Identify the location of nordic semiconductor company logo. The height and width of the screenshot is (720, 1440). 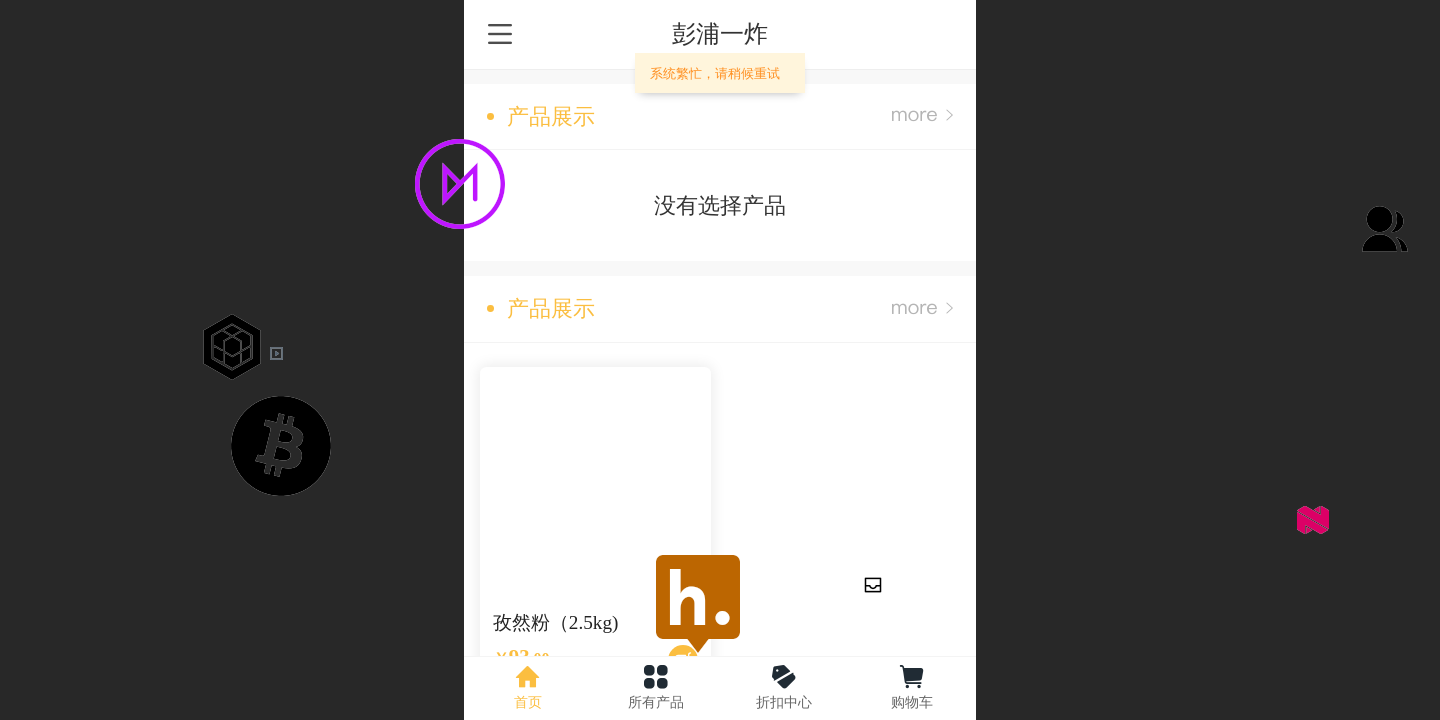
(1313, 520).